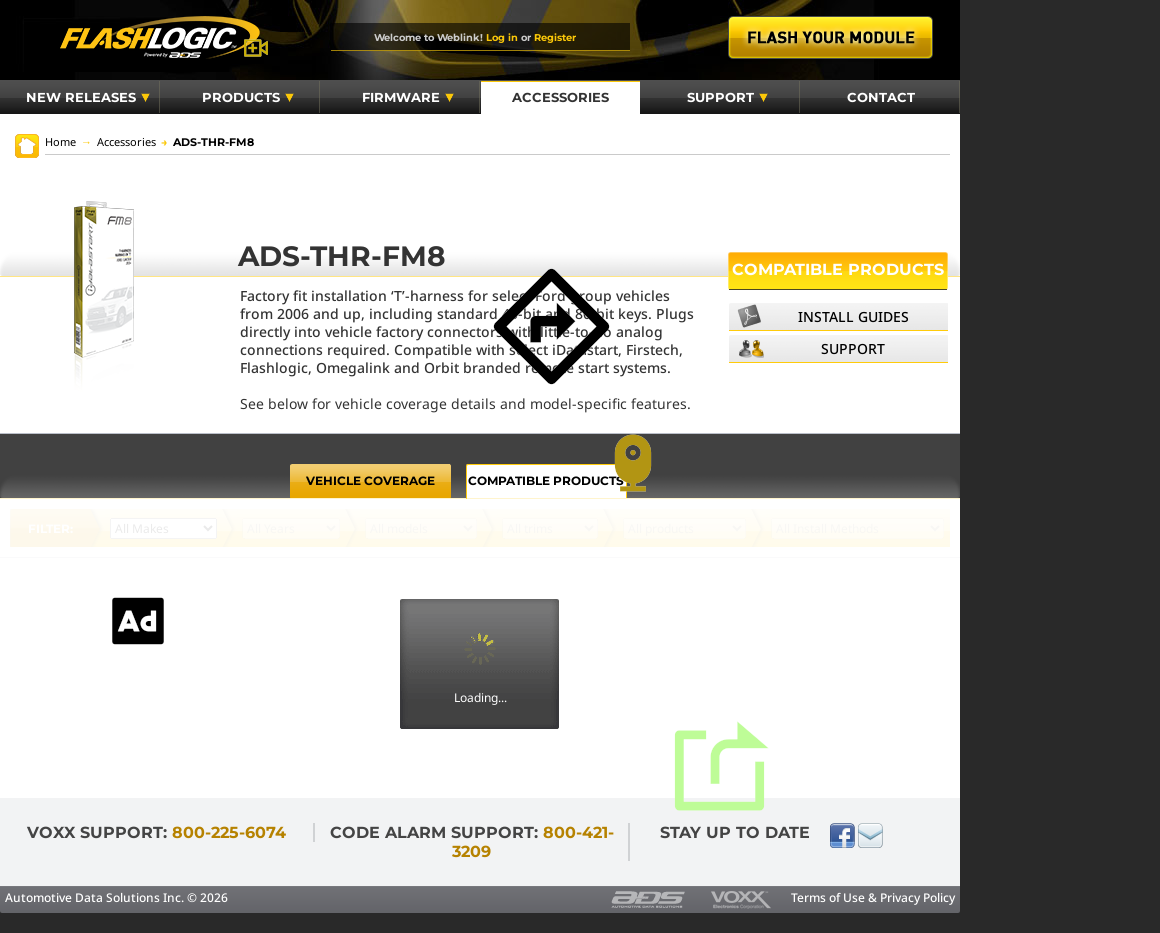 The image size is (1160, 933). I want to click on enable webcam or video camera, so click(633, 463).